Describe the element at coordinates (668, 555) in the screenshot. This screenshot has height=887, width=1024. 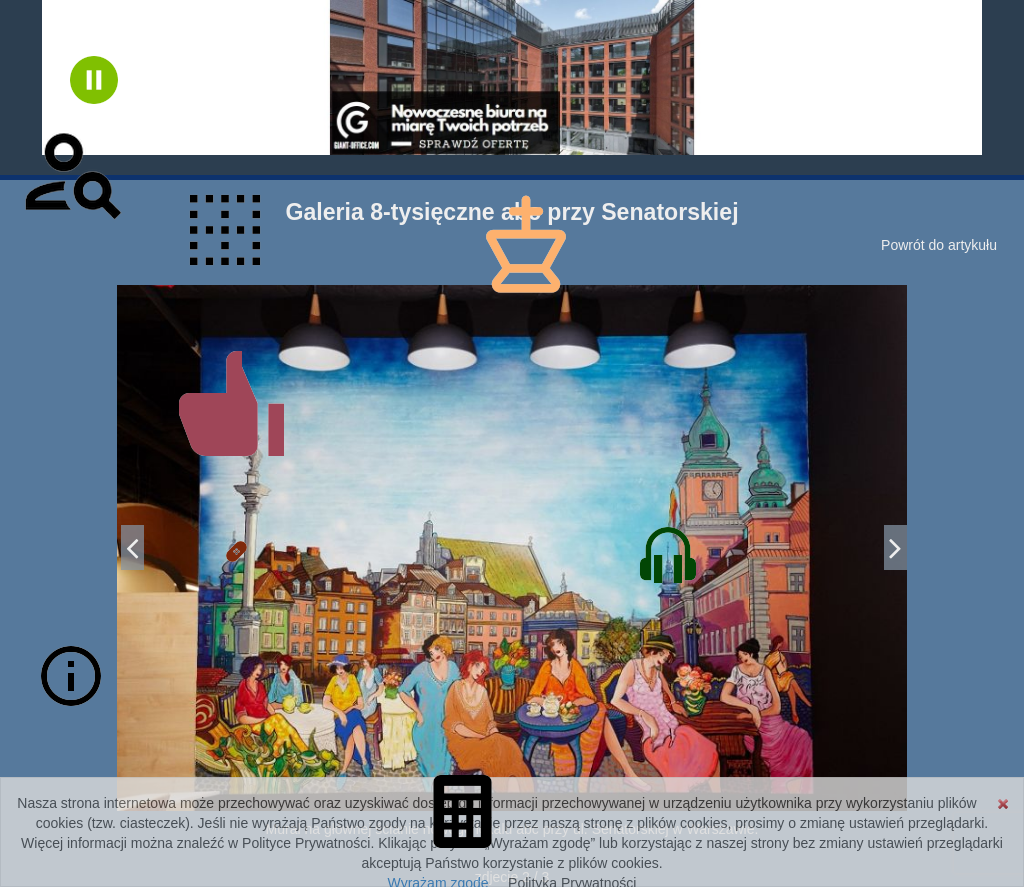
I see `listen to audio or music` at that location.